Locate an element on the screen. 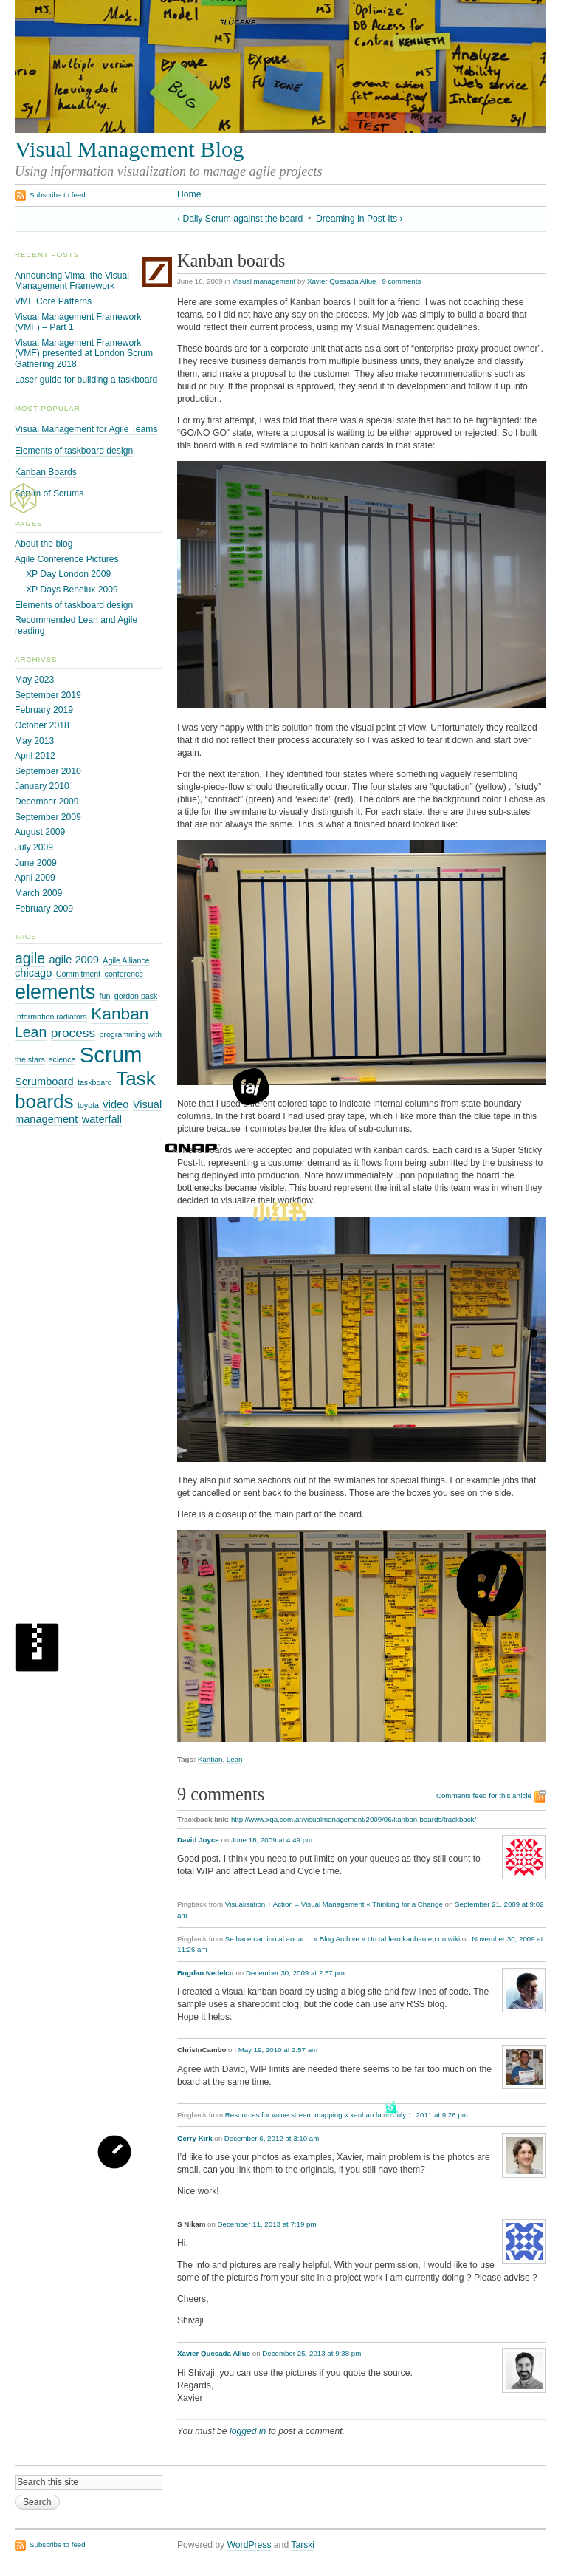 This screenshot has height=2576, width=561. open the devRant app is located at coordinates (489, 1588).